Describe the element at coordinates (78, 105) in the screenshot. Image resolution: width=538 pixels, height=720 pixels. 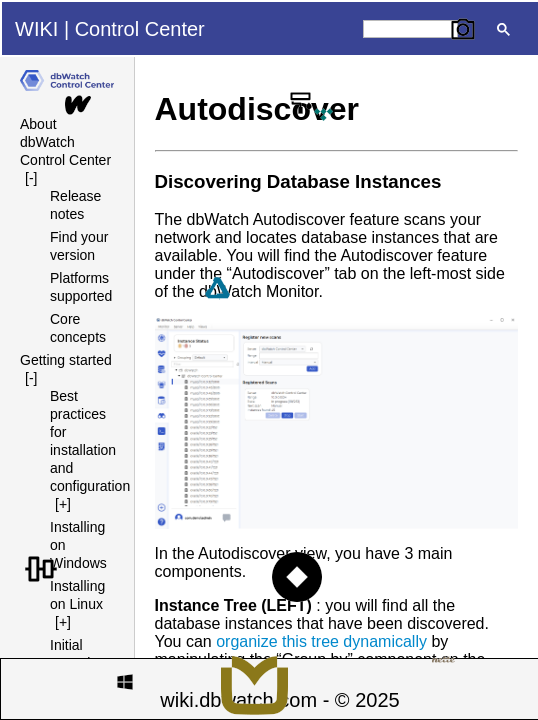
I see `open the wattpad app` at that location.